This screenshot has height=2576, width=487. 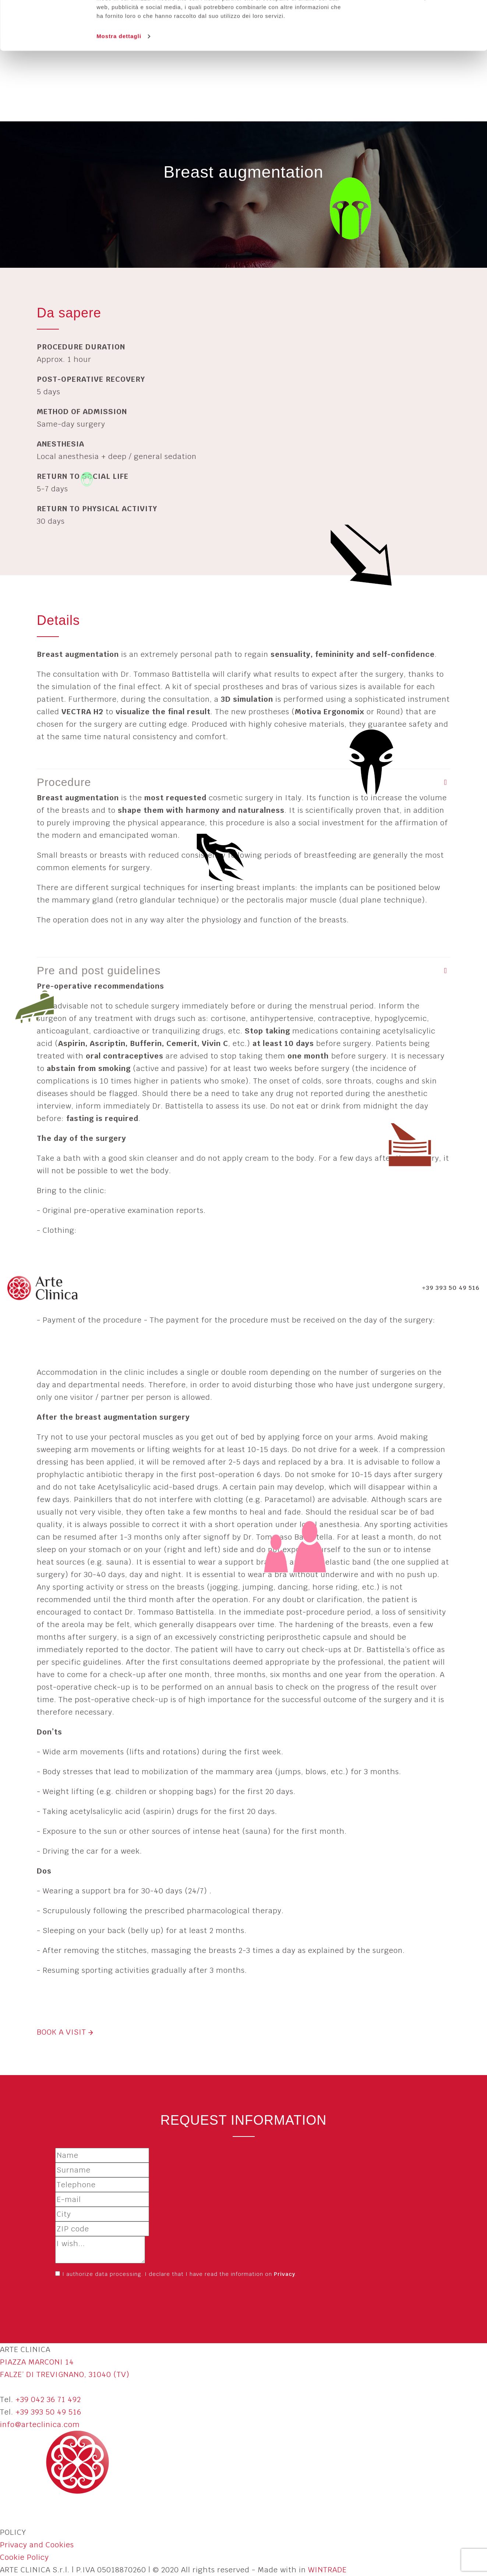 I want to click on access boxing or fighting game mode, so click(x=410, y=1145).